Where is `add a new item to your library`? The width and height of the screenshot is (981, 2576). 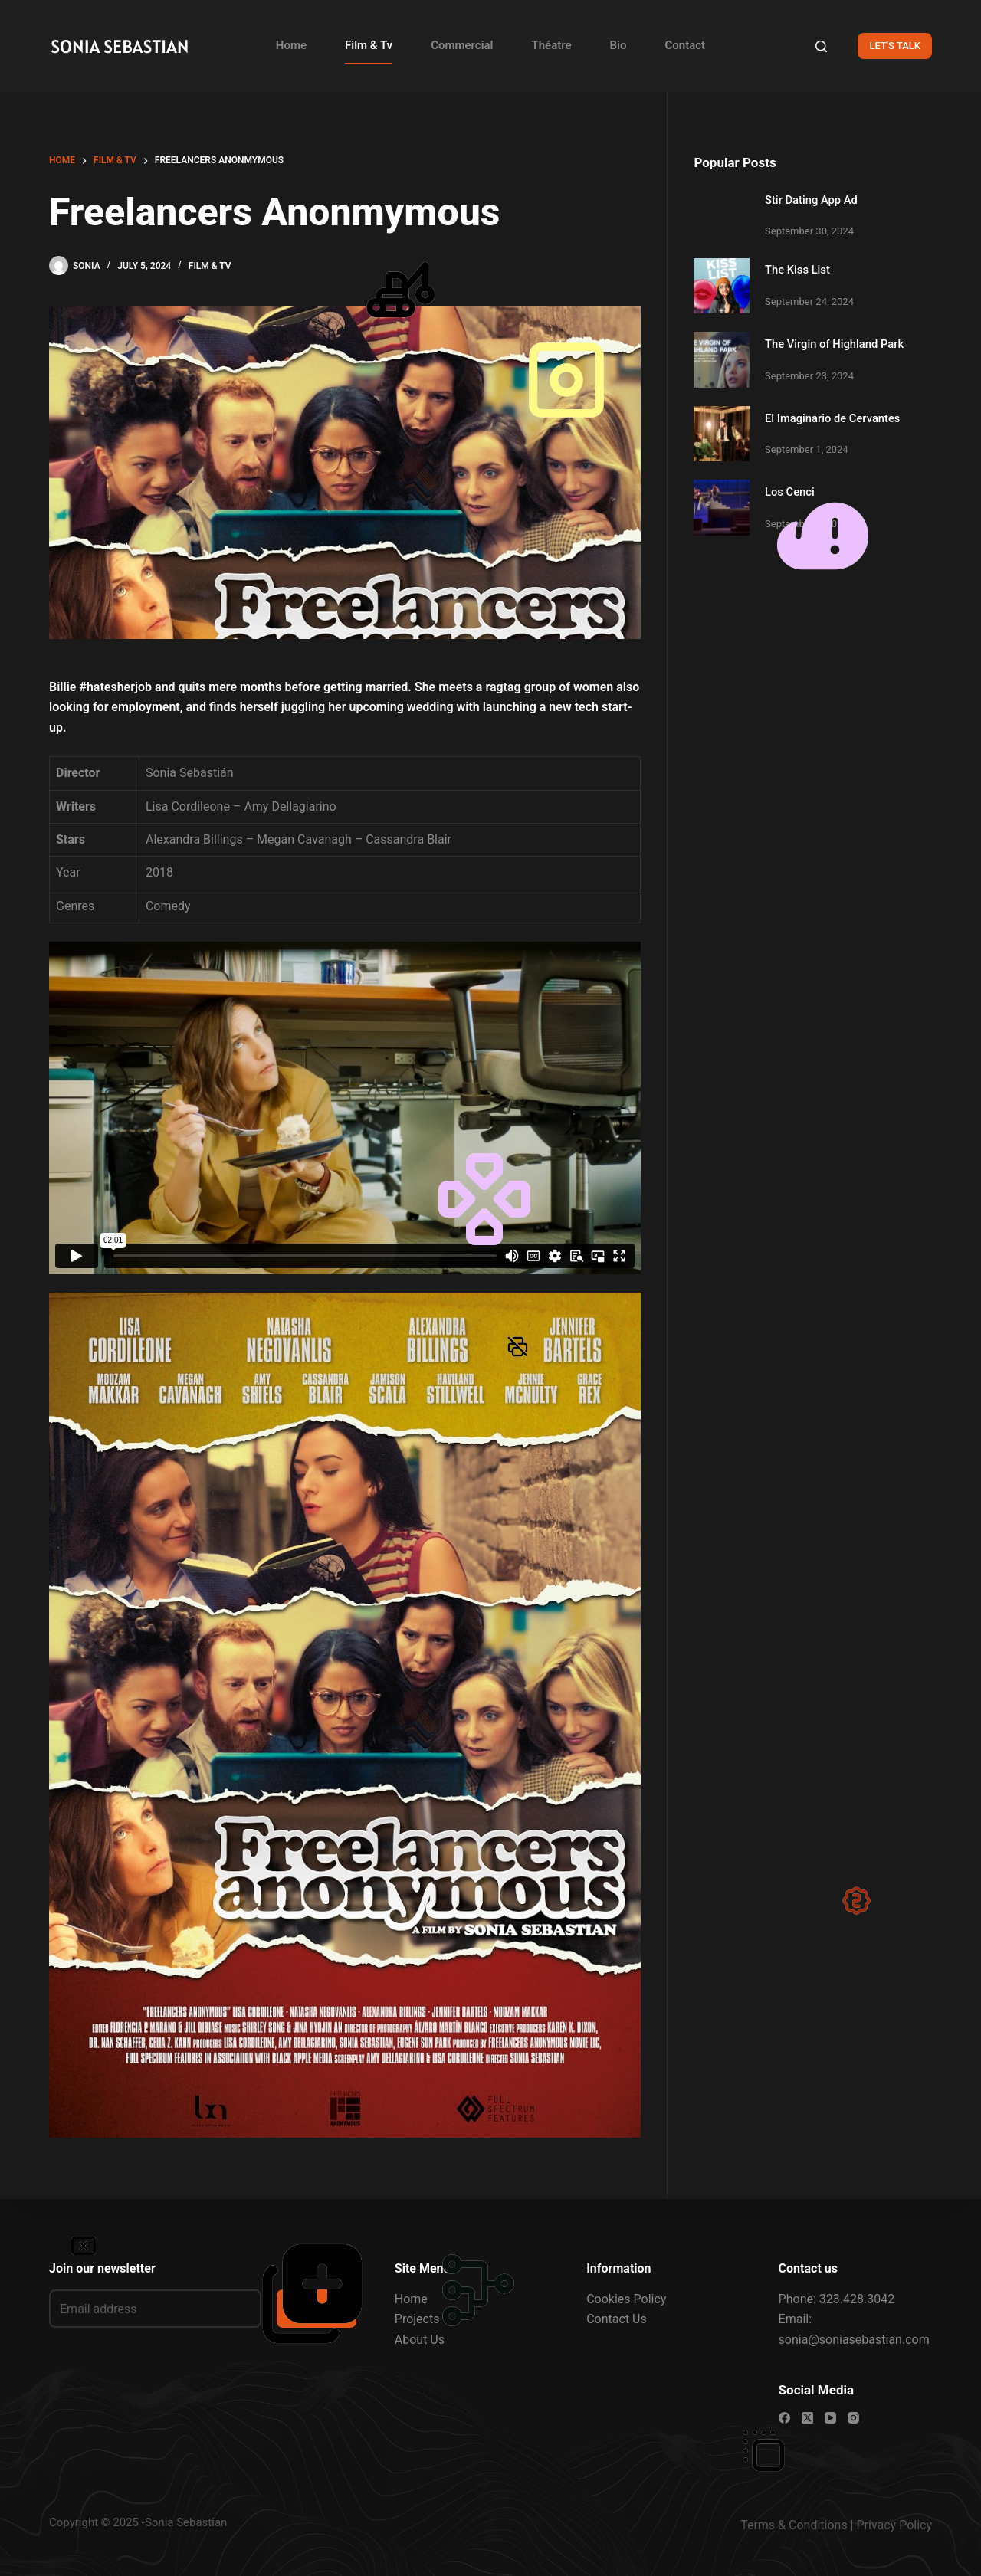 add a new item to your library is located at coordinates (312, 2293).